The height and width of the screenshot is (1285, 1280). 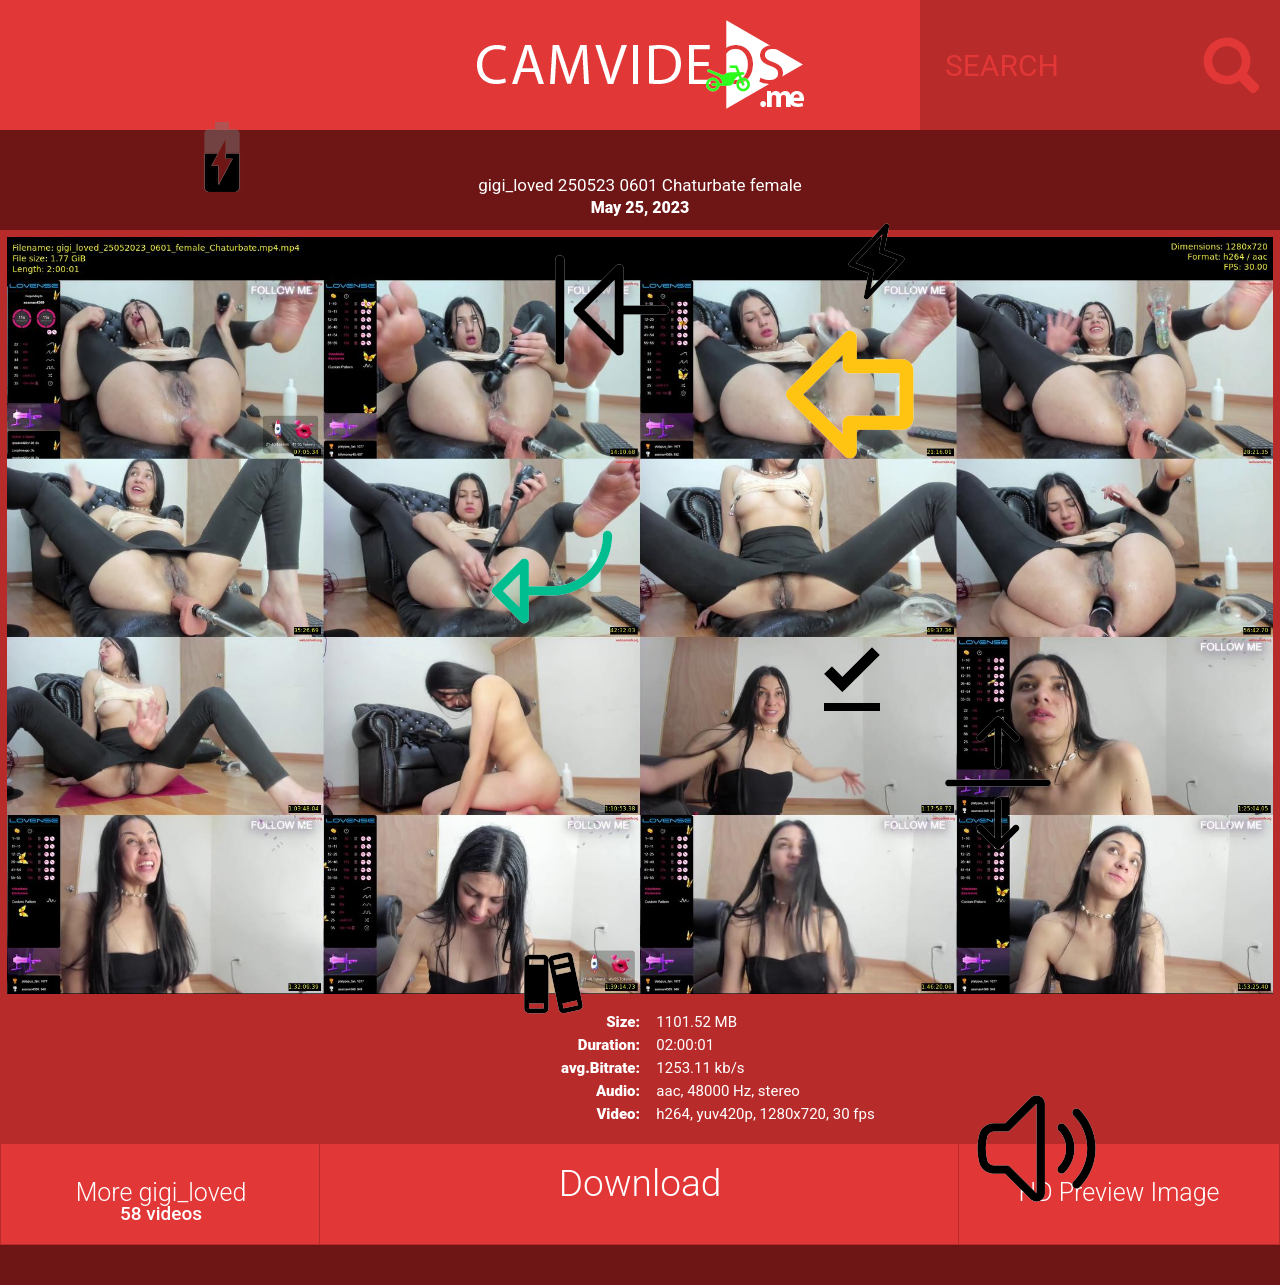 I want to click on expand content vertically, so click(x=998, y=783).